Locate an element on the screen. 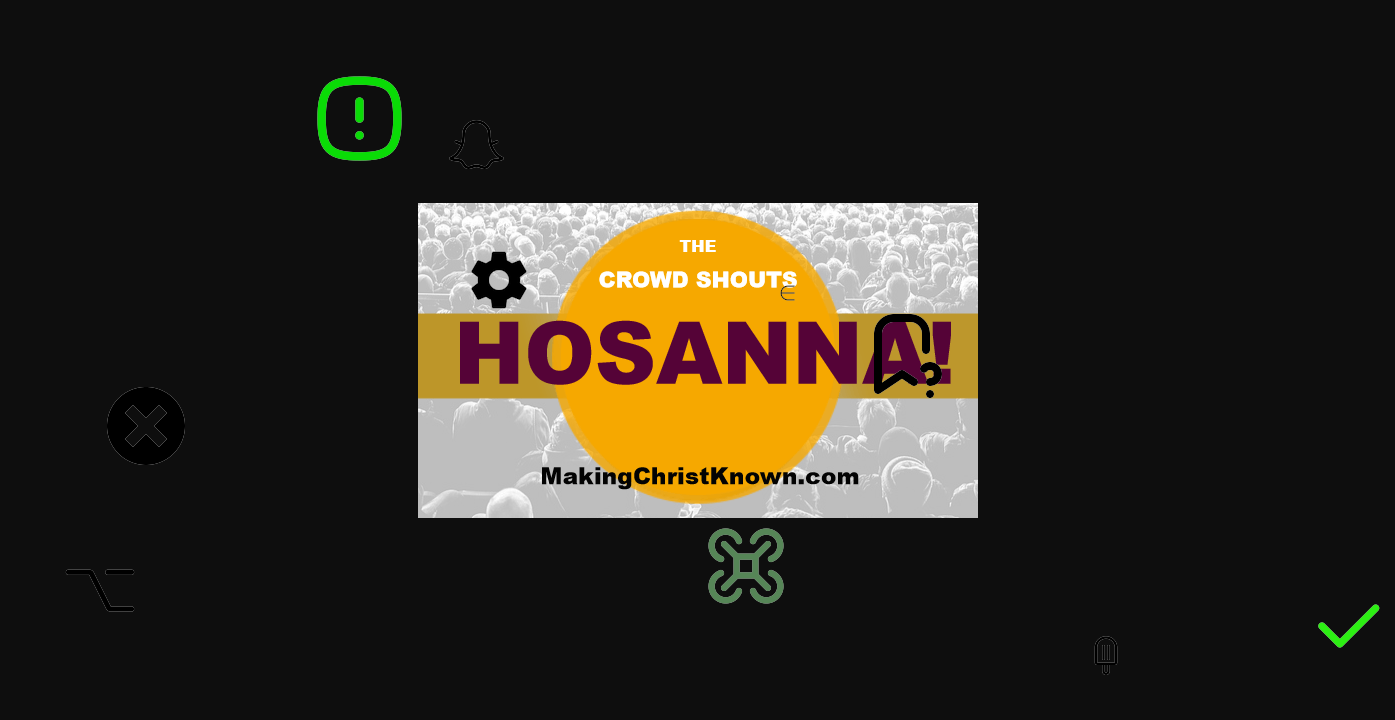 The image size is (1395, 720). access drone controls is located at coordinates (746, 566).